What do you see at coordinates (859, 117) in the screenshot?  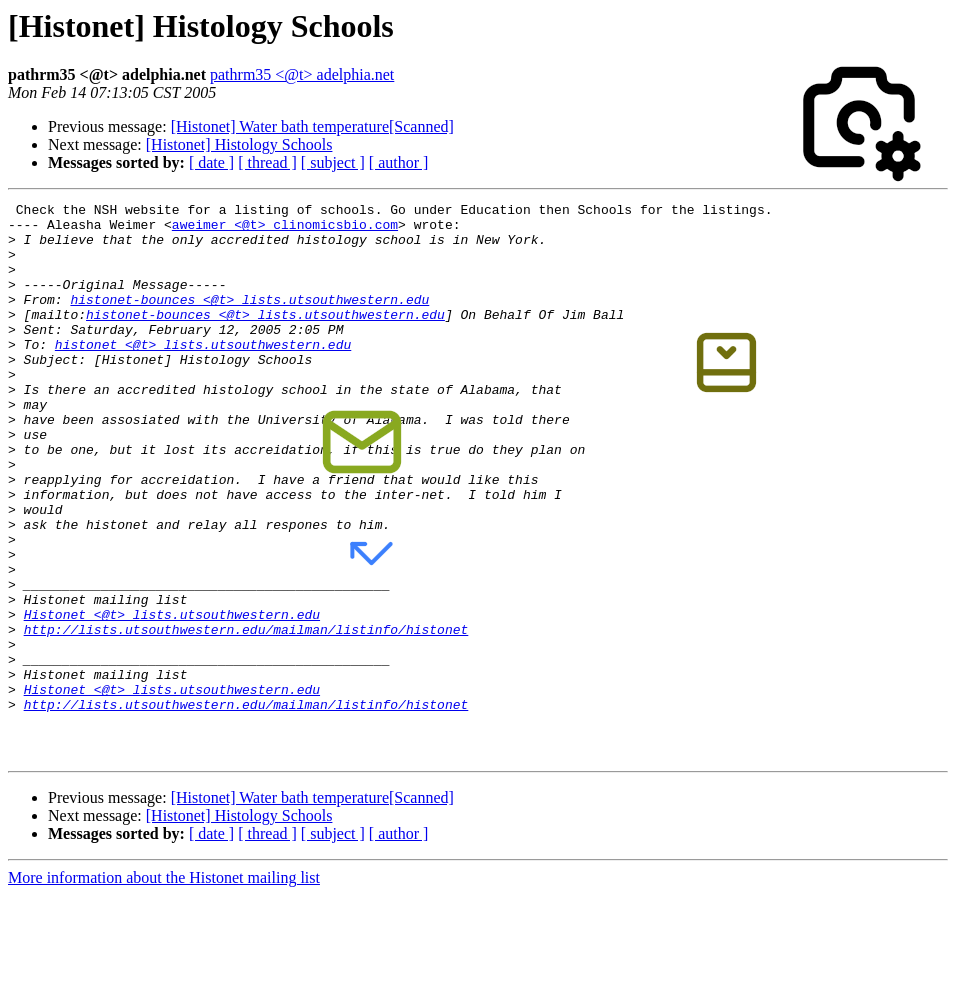 I see `adjust camera settings` at bounding box center [859, 117].